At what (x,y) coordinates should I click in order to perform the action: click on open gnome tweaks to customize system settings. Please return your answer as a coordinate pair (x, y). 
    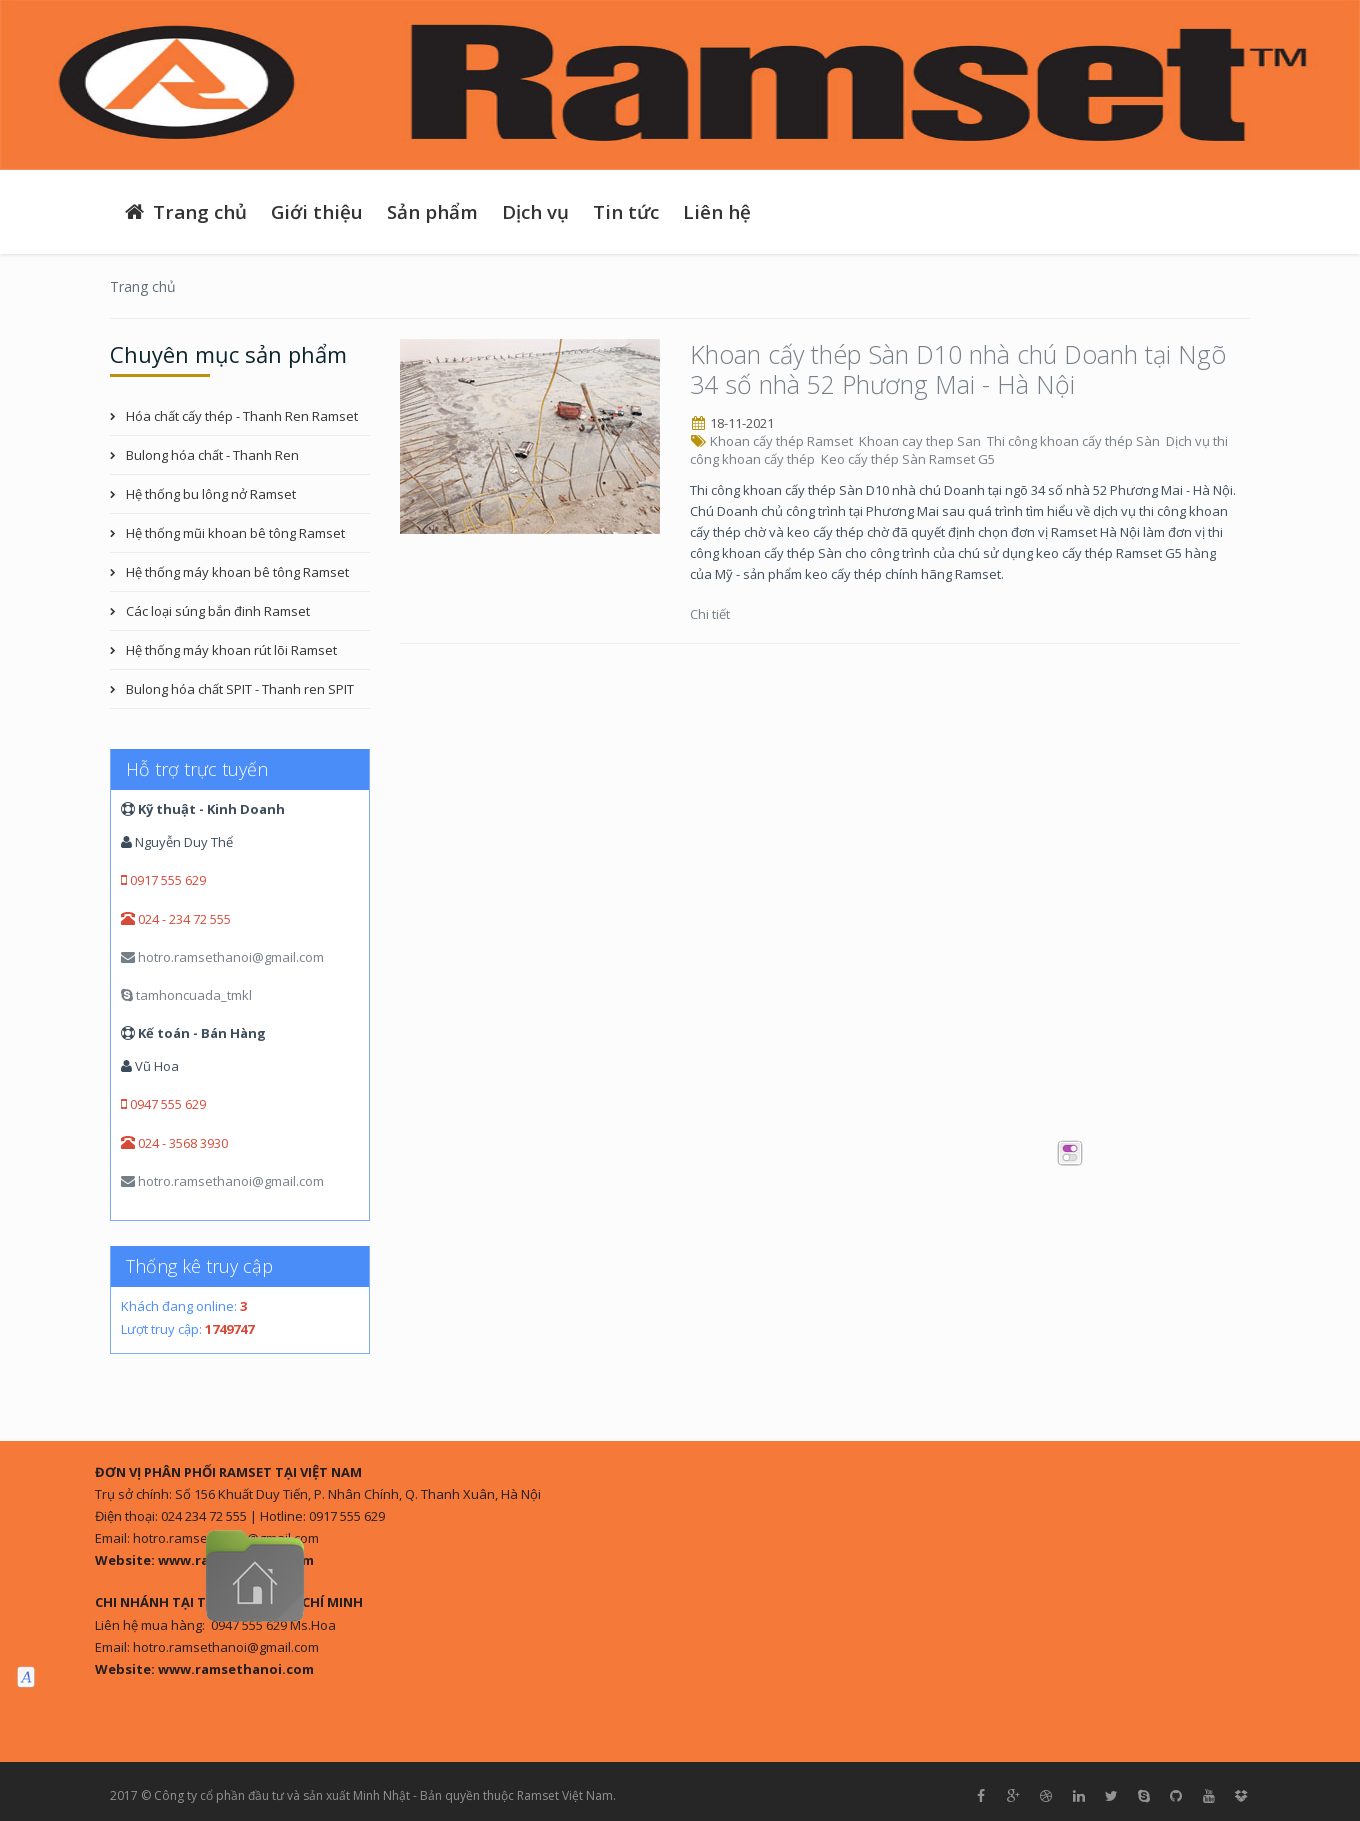
    Looking at the image, I should click on (1070, 1153).